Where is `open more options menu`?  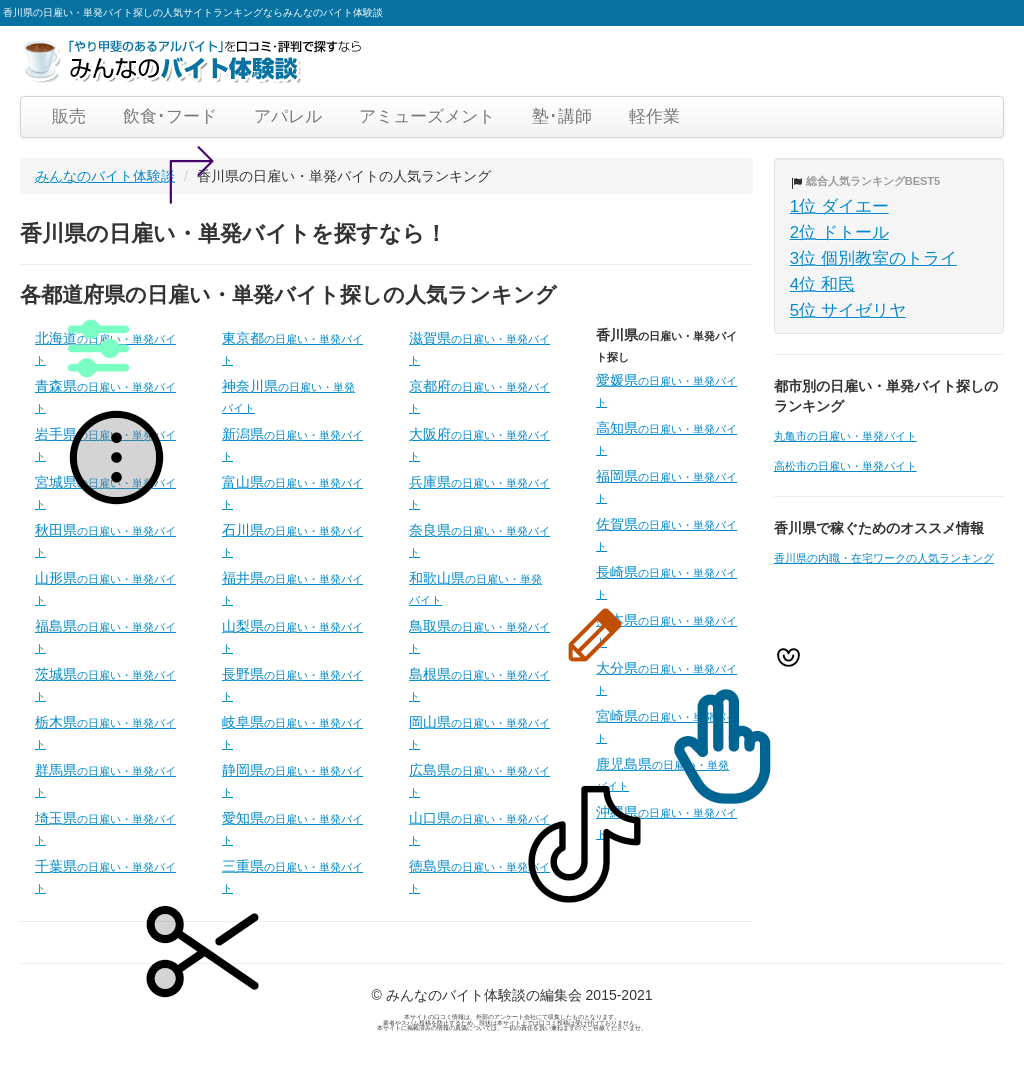 open more options menu is located at coordinates (116, 457).